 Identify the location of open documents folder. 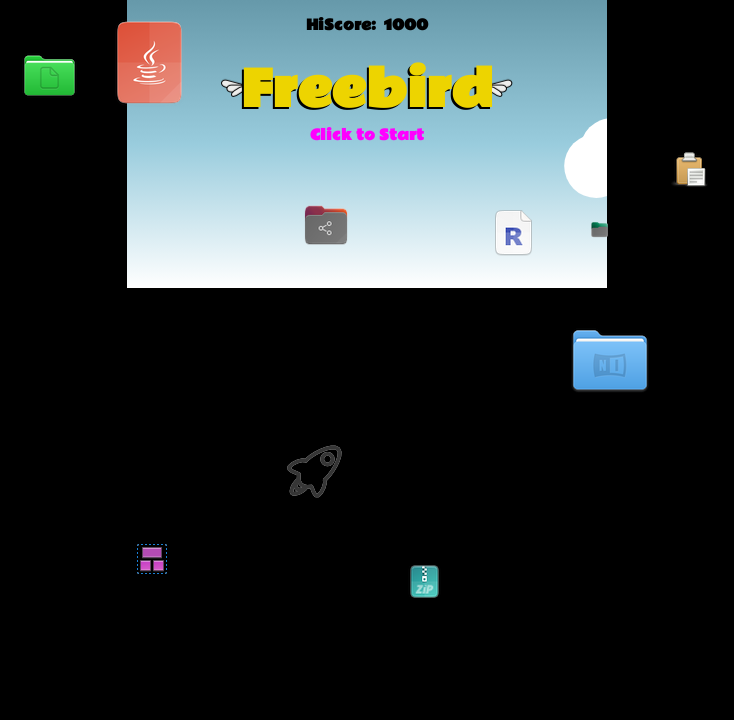
(49, 75).